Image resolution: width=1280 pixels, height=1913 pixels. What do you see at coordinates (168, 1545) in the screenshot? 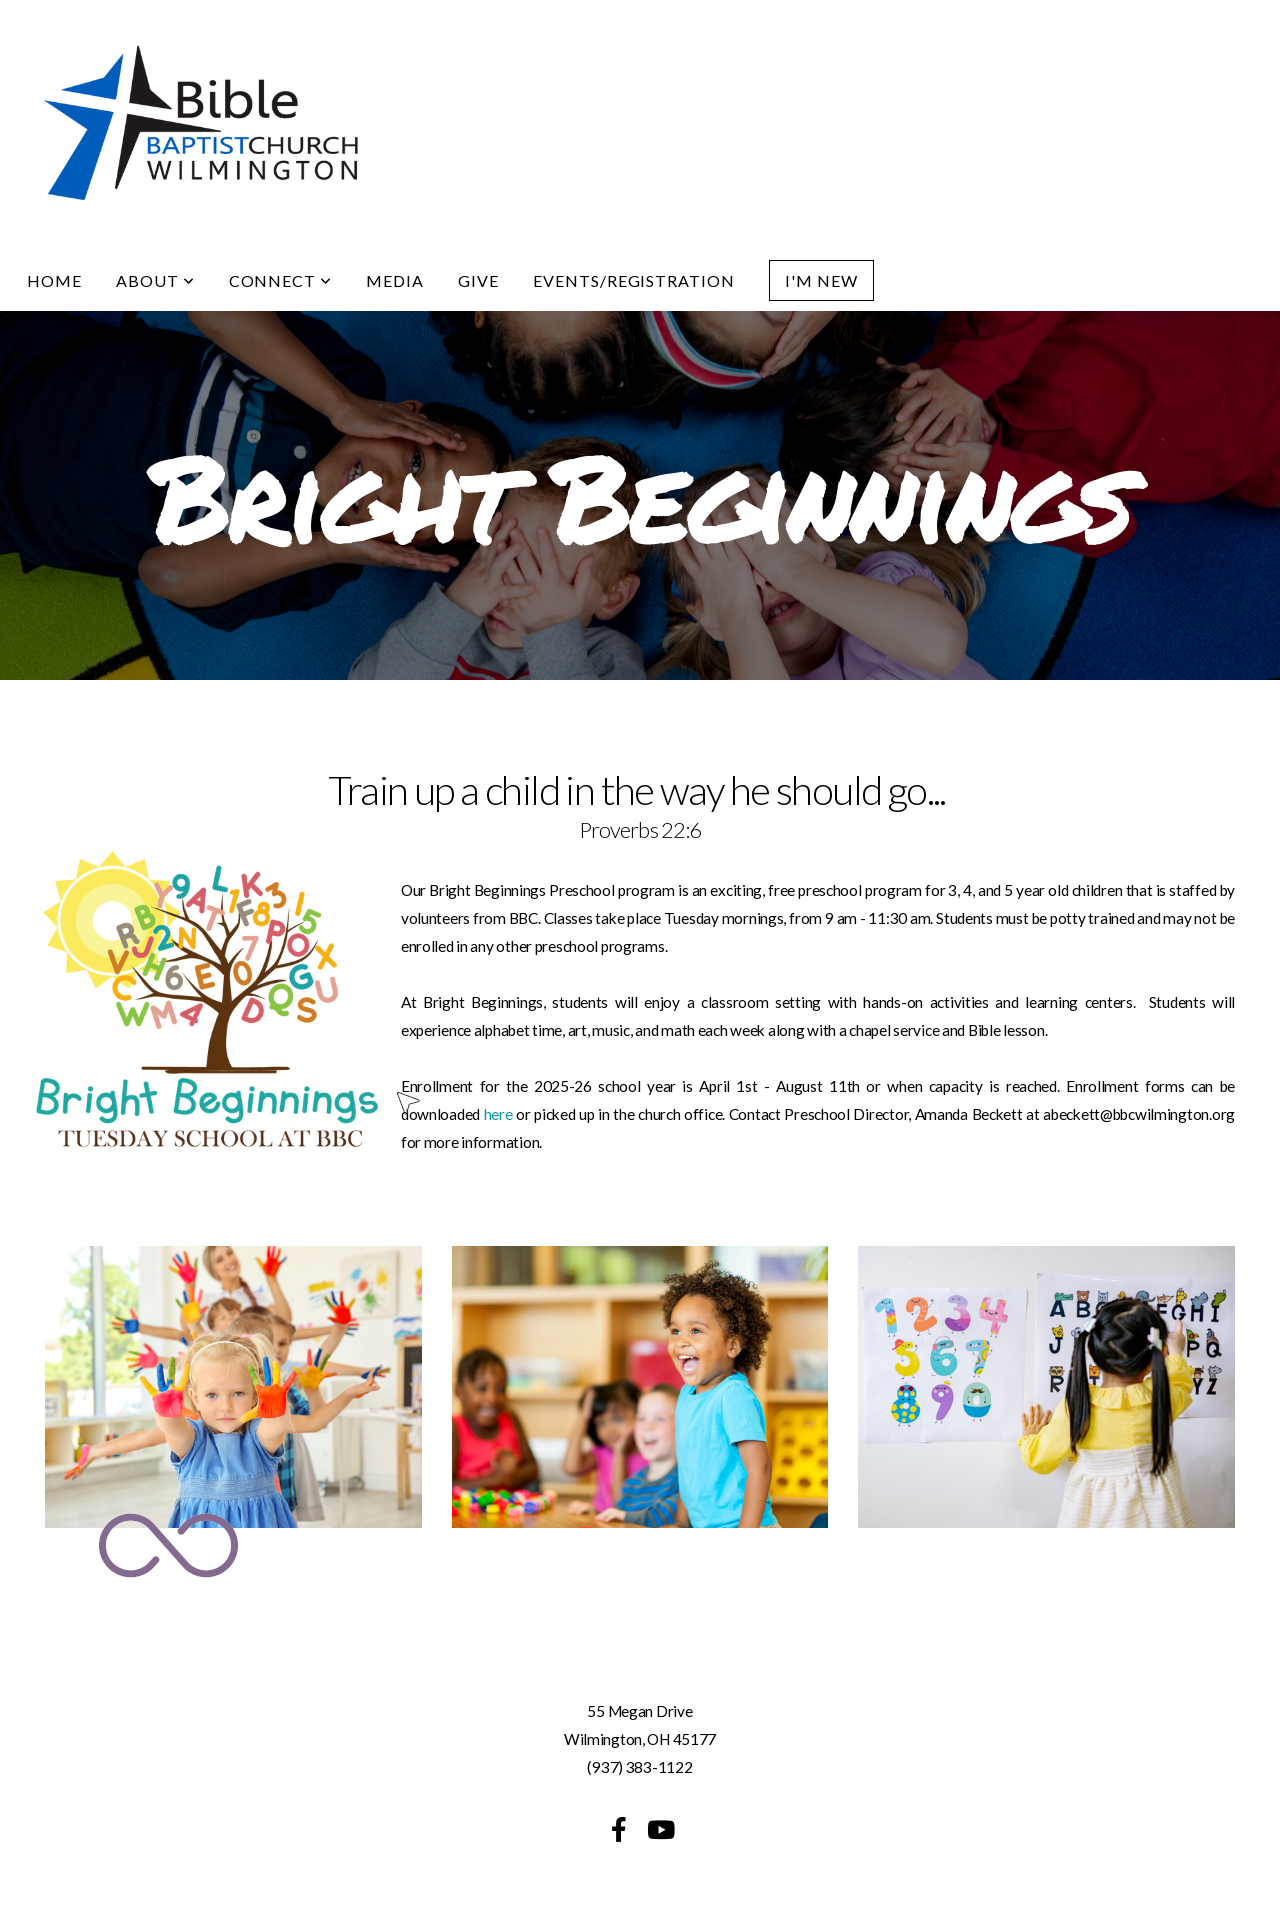
I see `indicates unlimited or infinite content` at bounding box center [168, 1545].